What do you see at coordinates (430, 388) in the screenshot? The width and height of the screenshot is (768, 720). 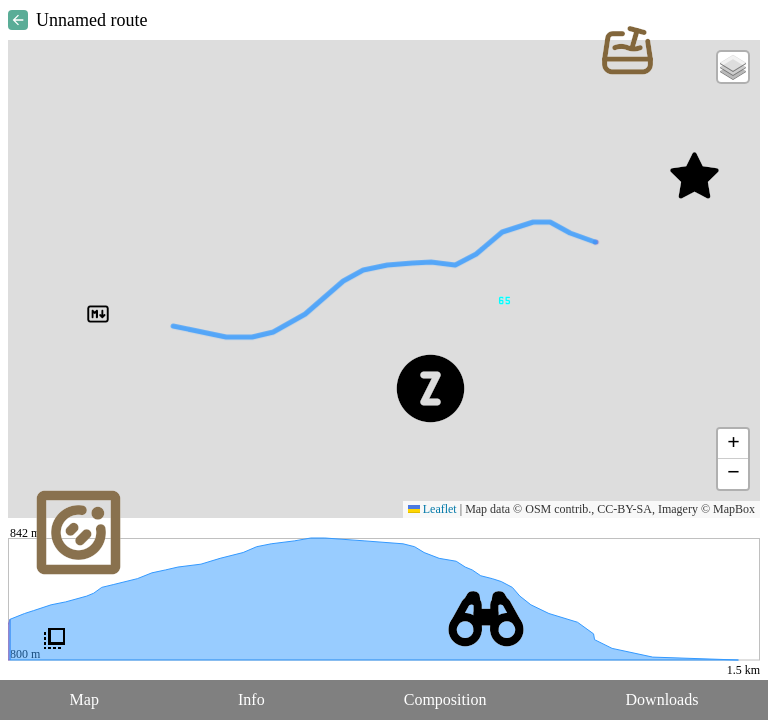 I see `indicates a "Z" category or alphabetical section` at bounding box center [430, 388].